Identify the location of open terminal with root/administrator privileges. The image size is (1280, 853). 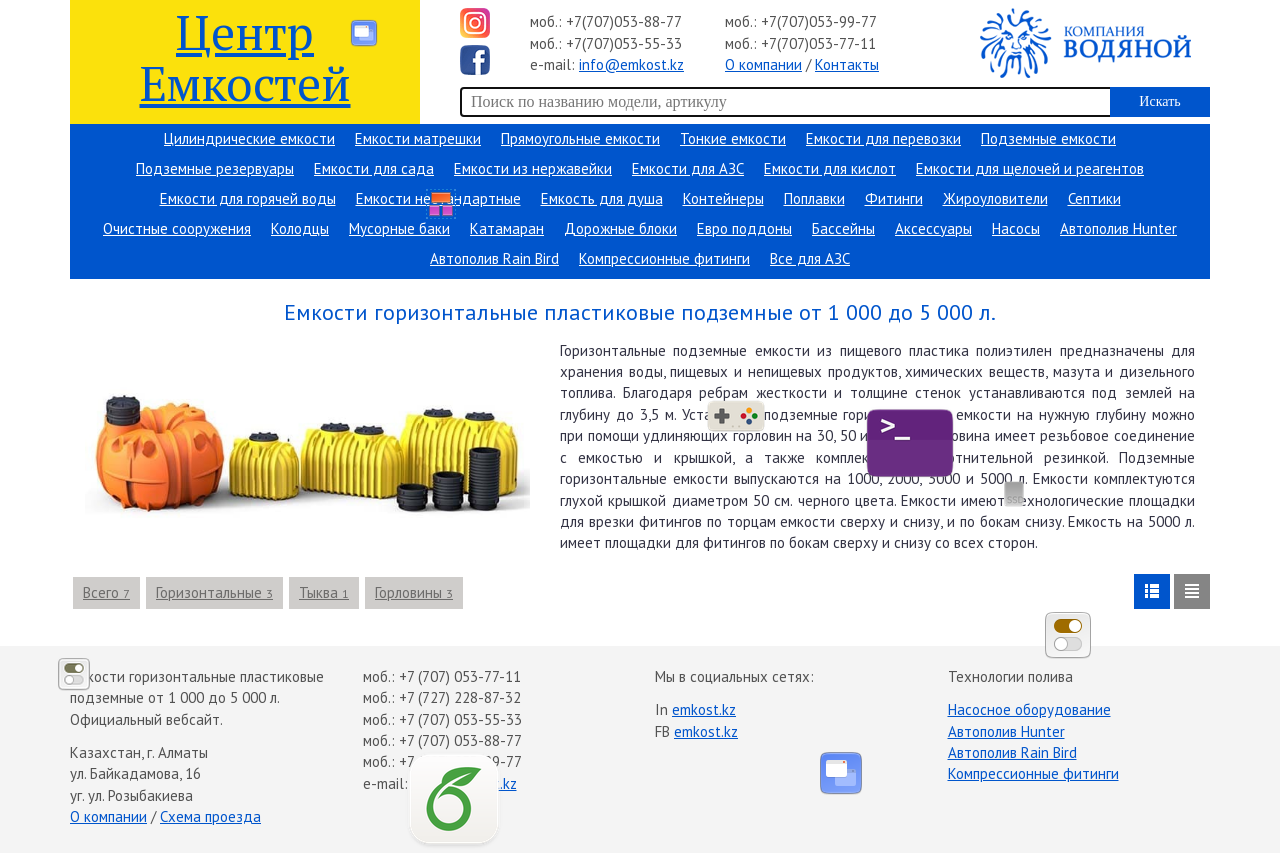
(910, 443).